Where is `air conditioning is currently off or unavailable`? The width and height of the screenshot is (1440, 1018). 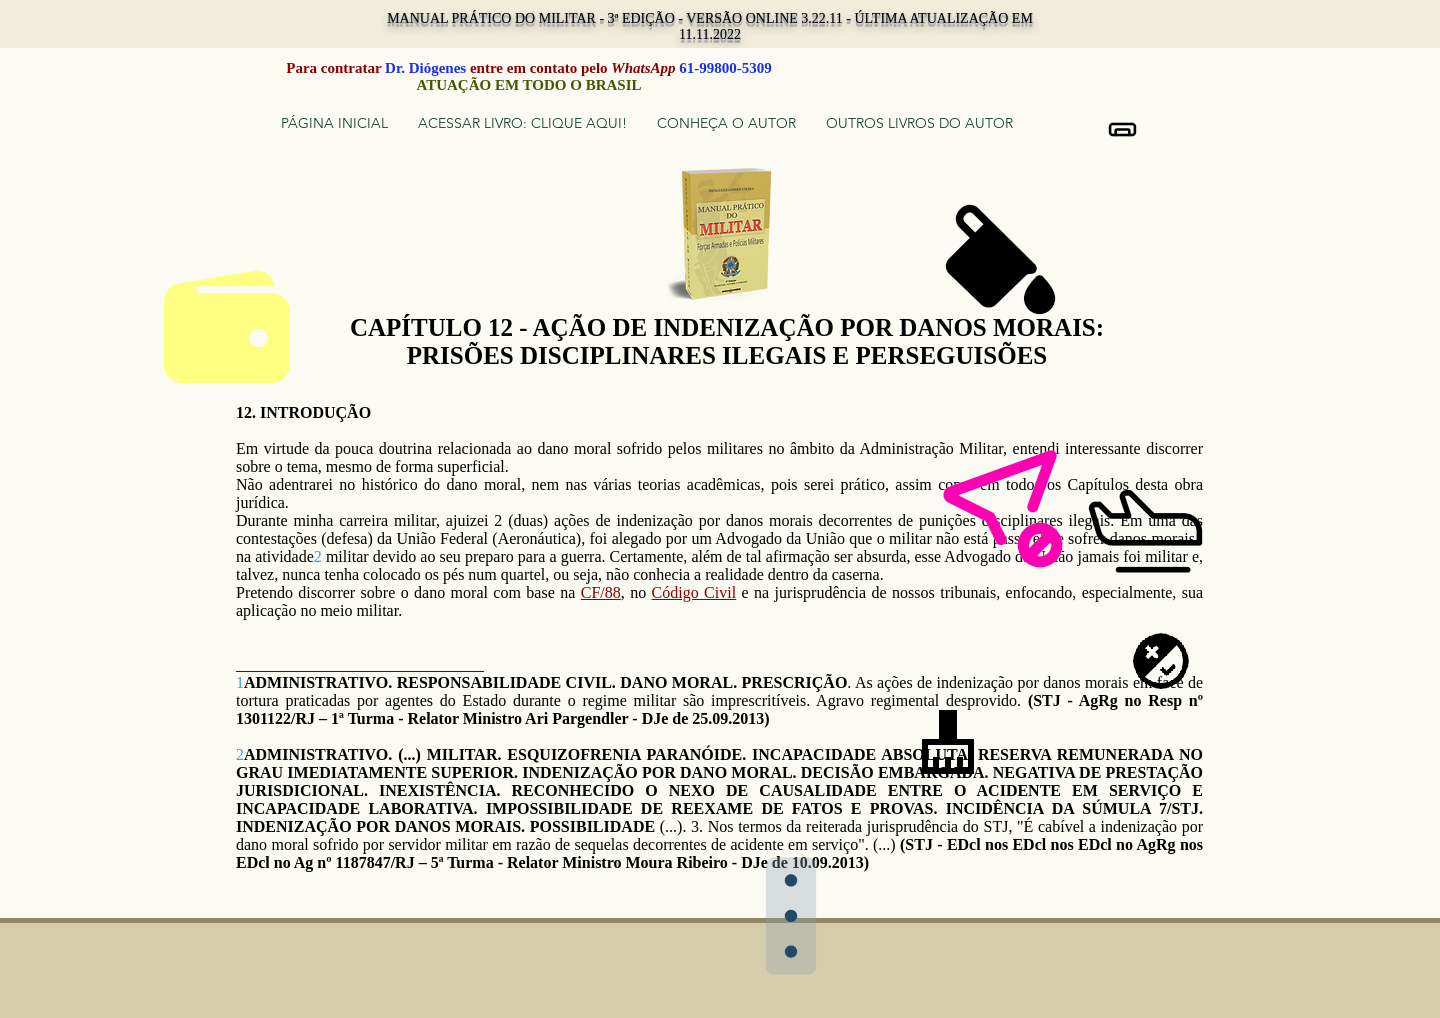
air conditioning is currently off or unavailable is located at coordinates (1122, 129).